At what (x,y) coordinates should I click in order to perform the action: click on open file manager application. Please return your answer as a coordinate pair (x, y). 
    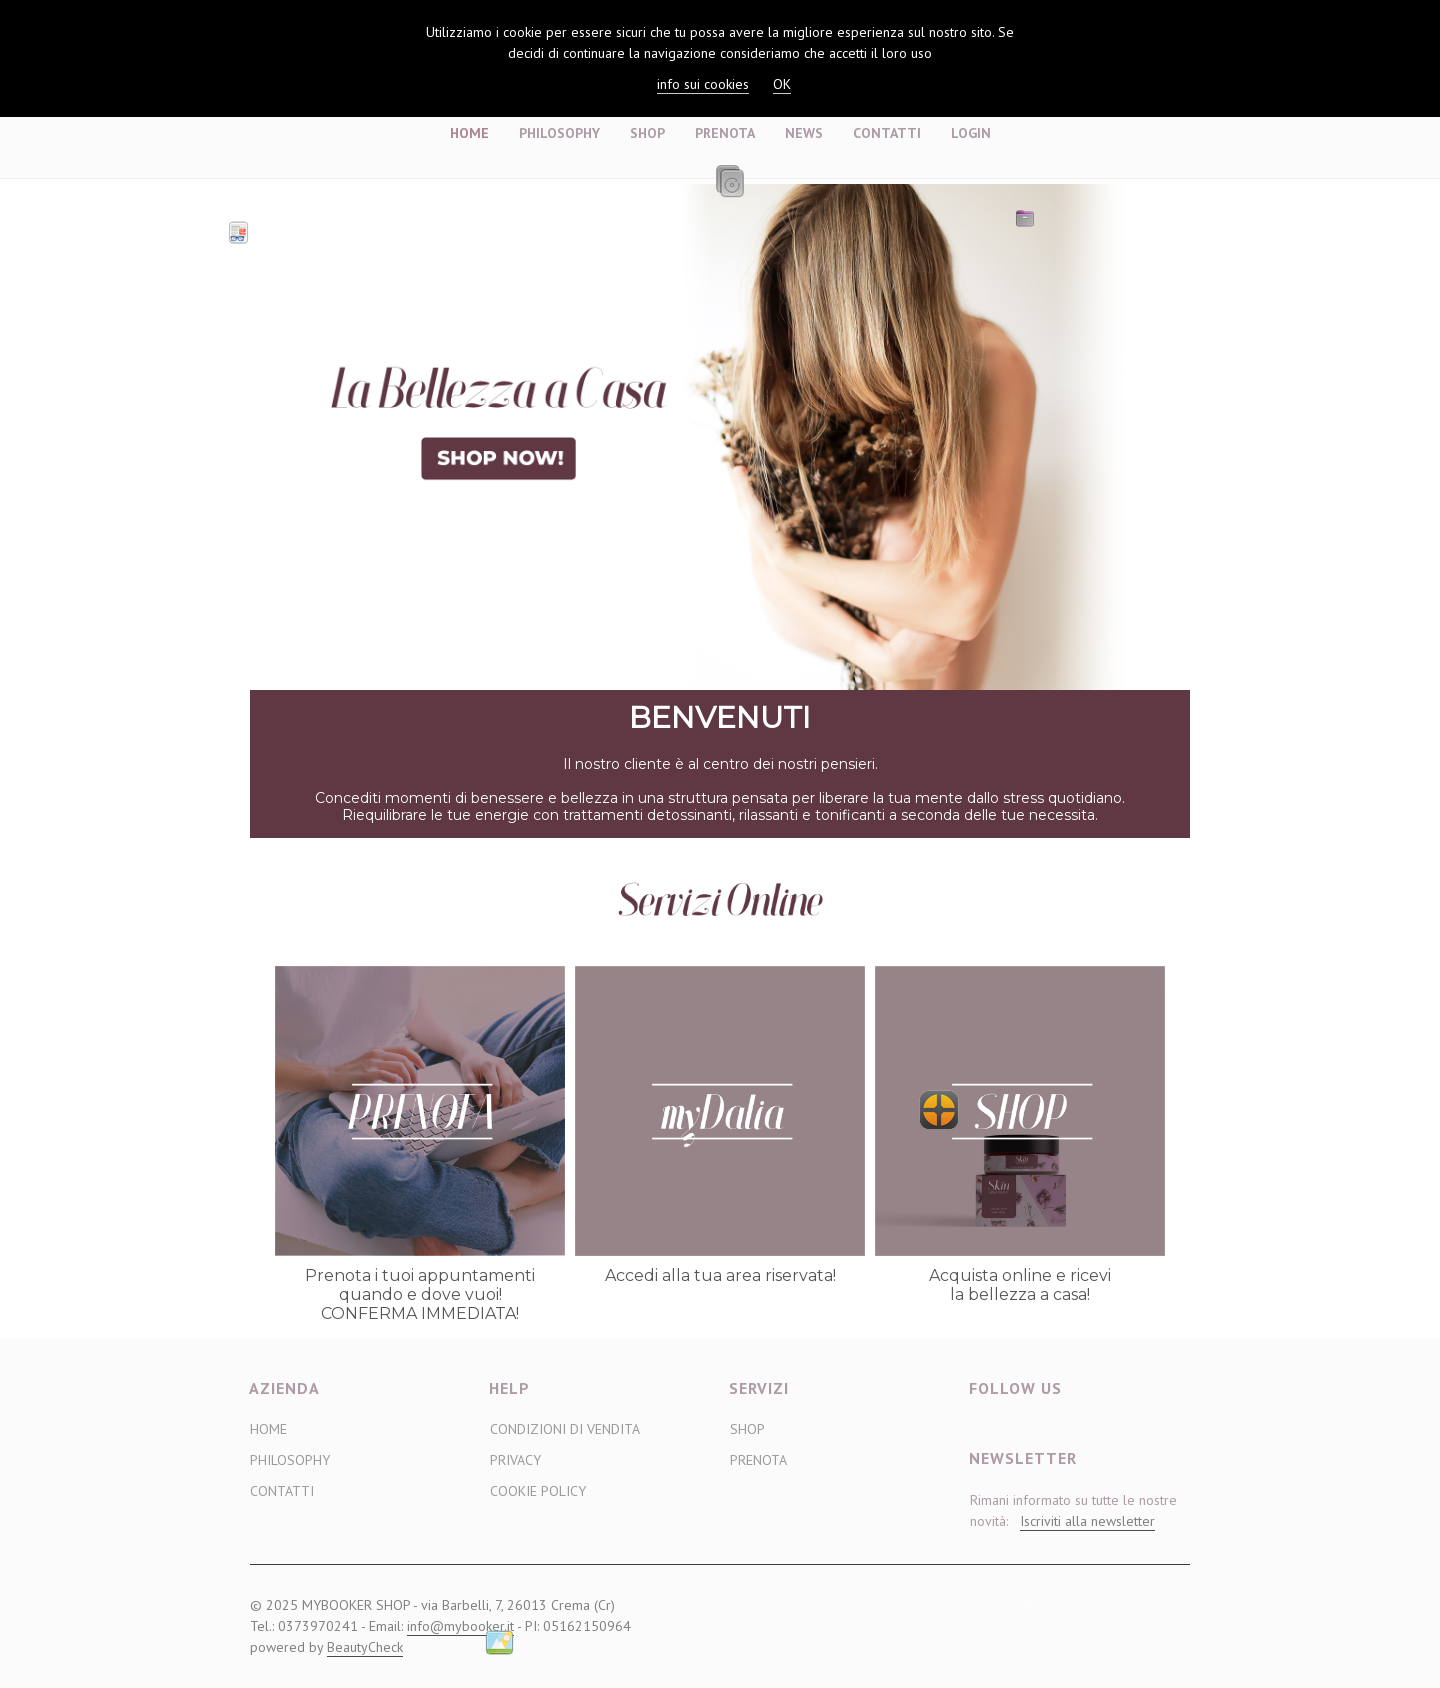
    Looking at the image, I should click on (1025, 218).